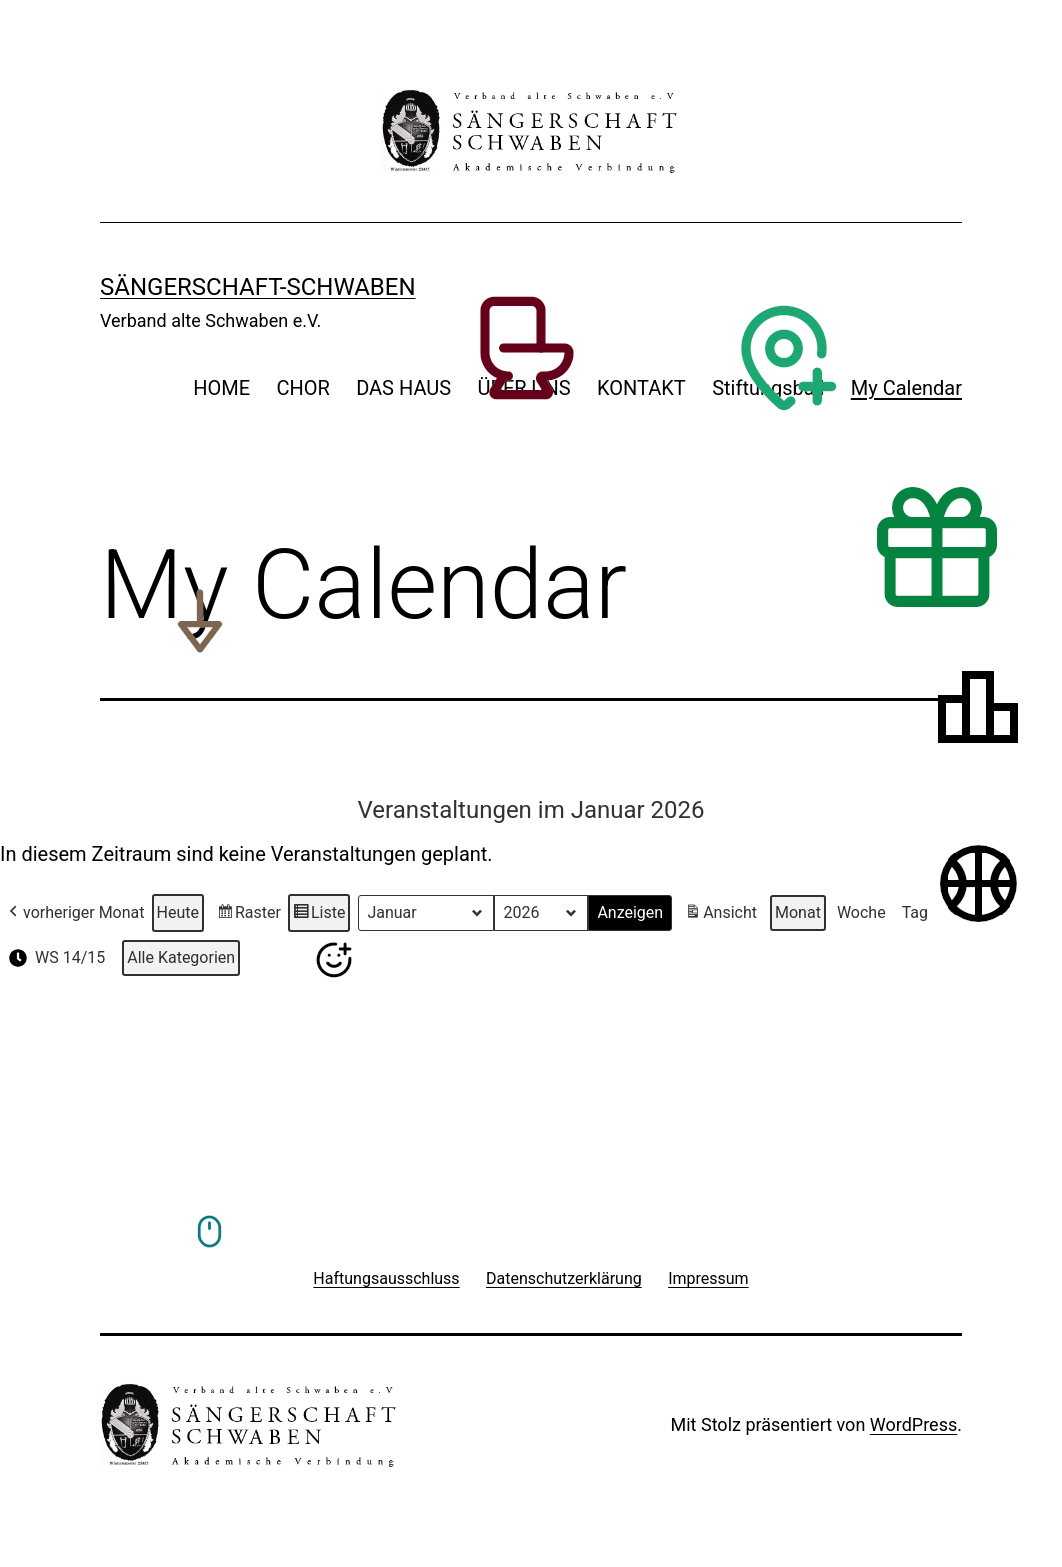 The image size is (1062, 1567). Describe the element at coordinates (200, 621) in the screenshot. I see `indicates digital ground connection in circuit diagrams` at that location.